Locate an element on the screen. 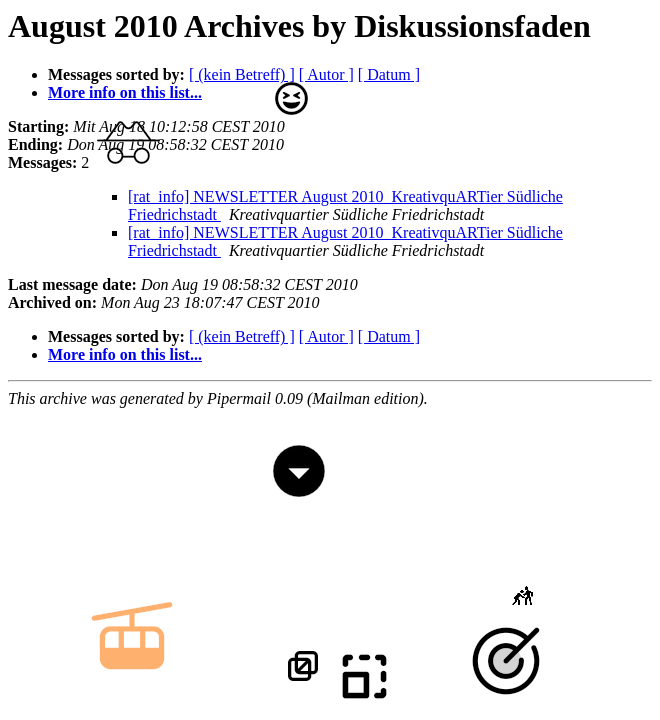 This screenshot has height=720, width=660. access kabaddi sports content or scores is located at coordinates (522, 596).